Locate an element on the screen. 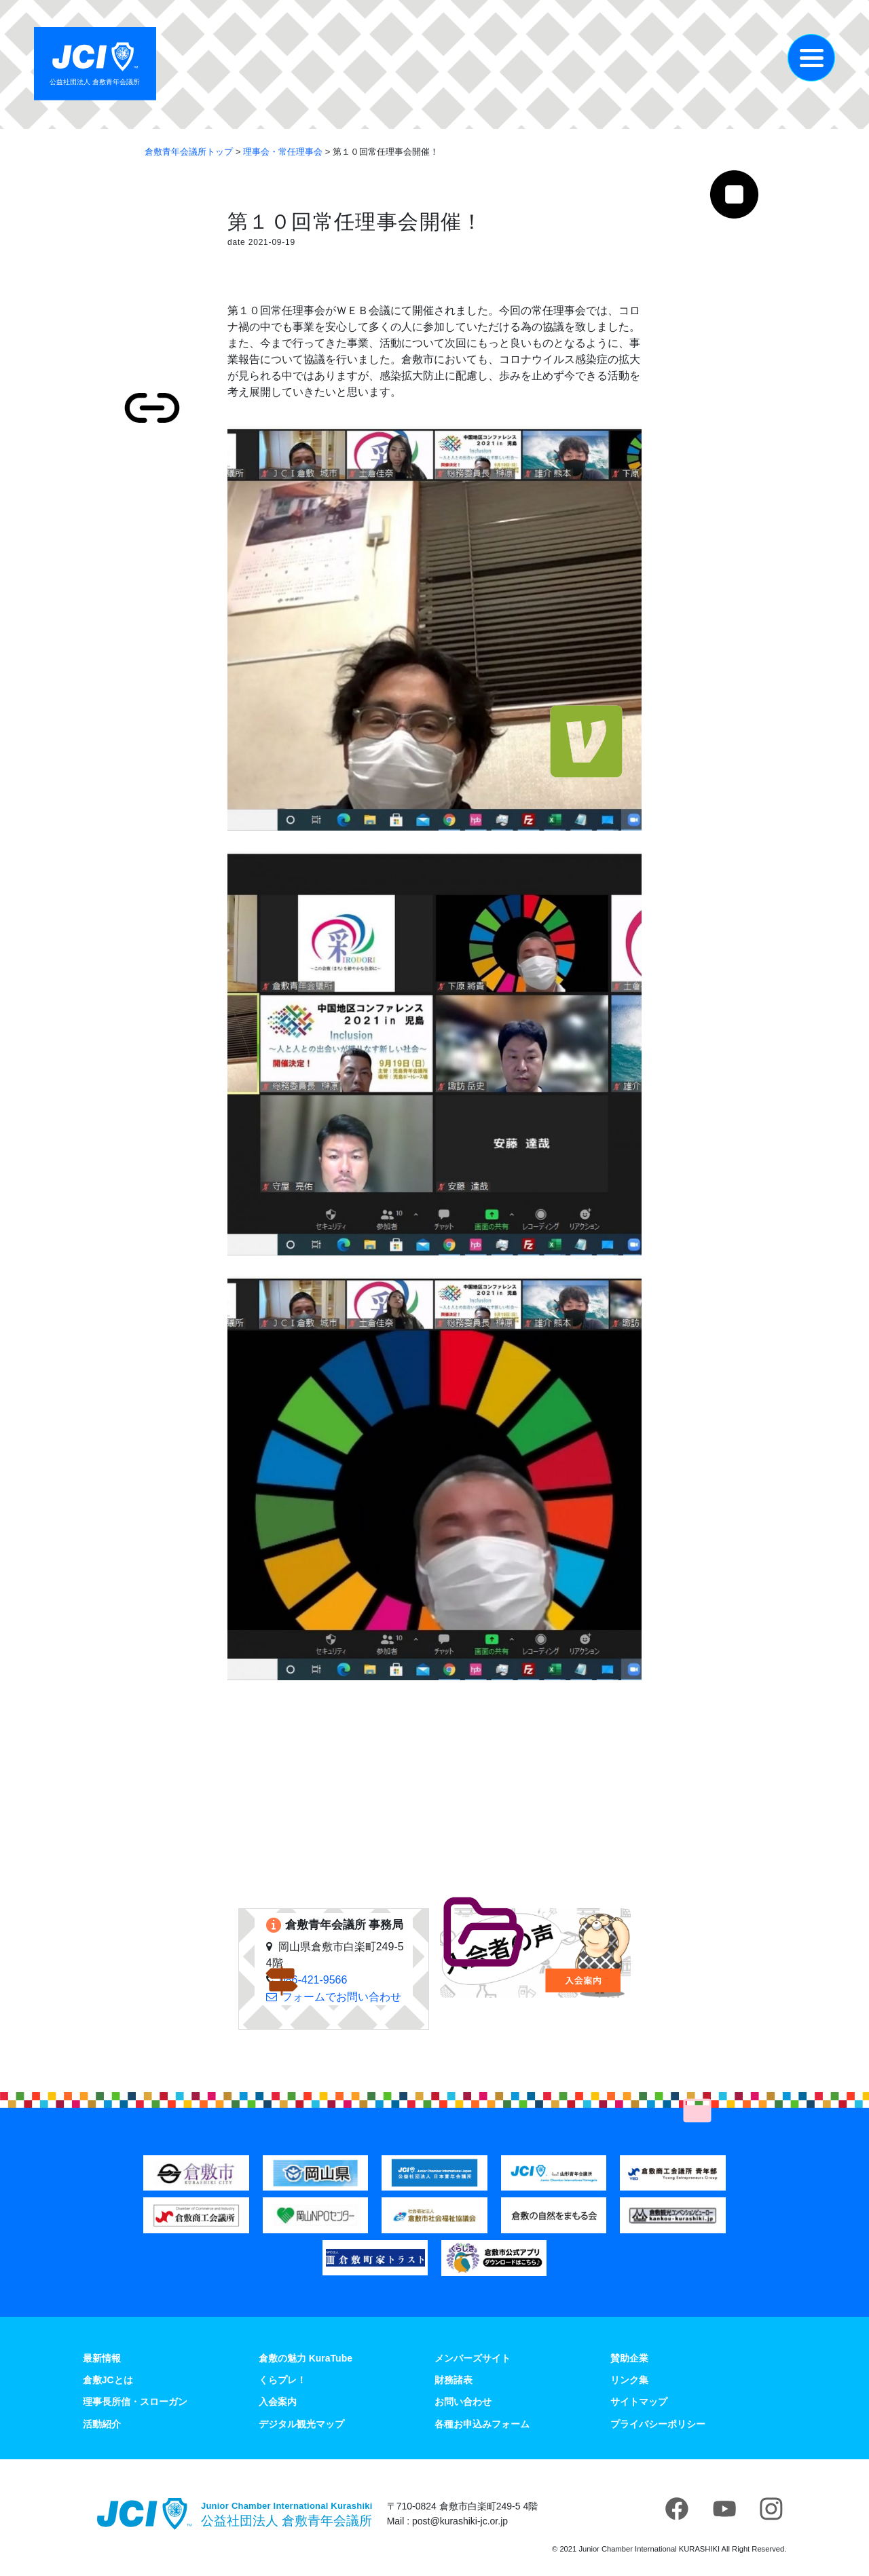  copy or share a link is located at coordinates (152, 408).